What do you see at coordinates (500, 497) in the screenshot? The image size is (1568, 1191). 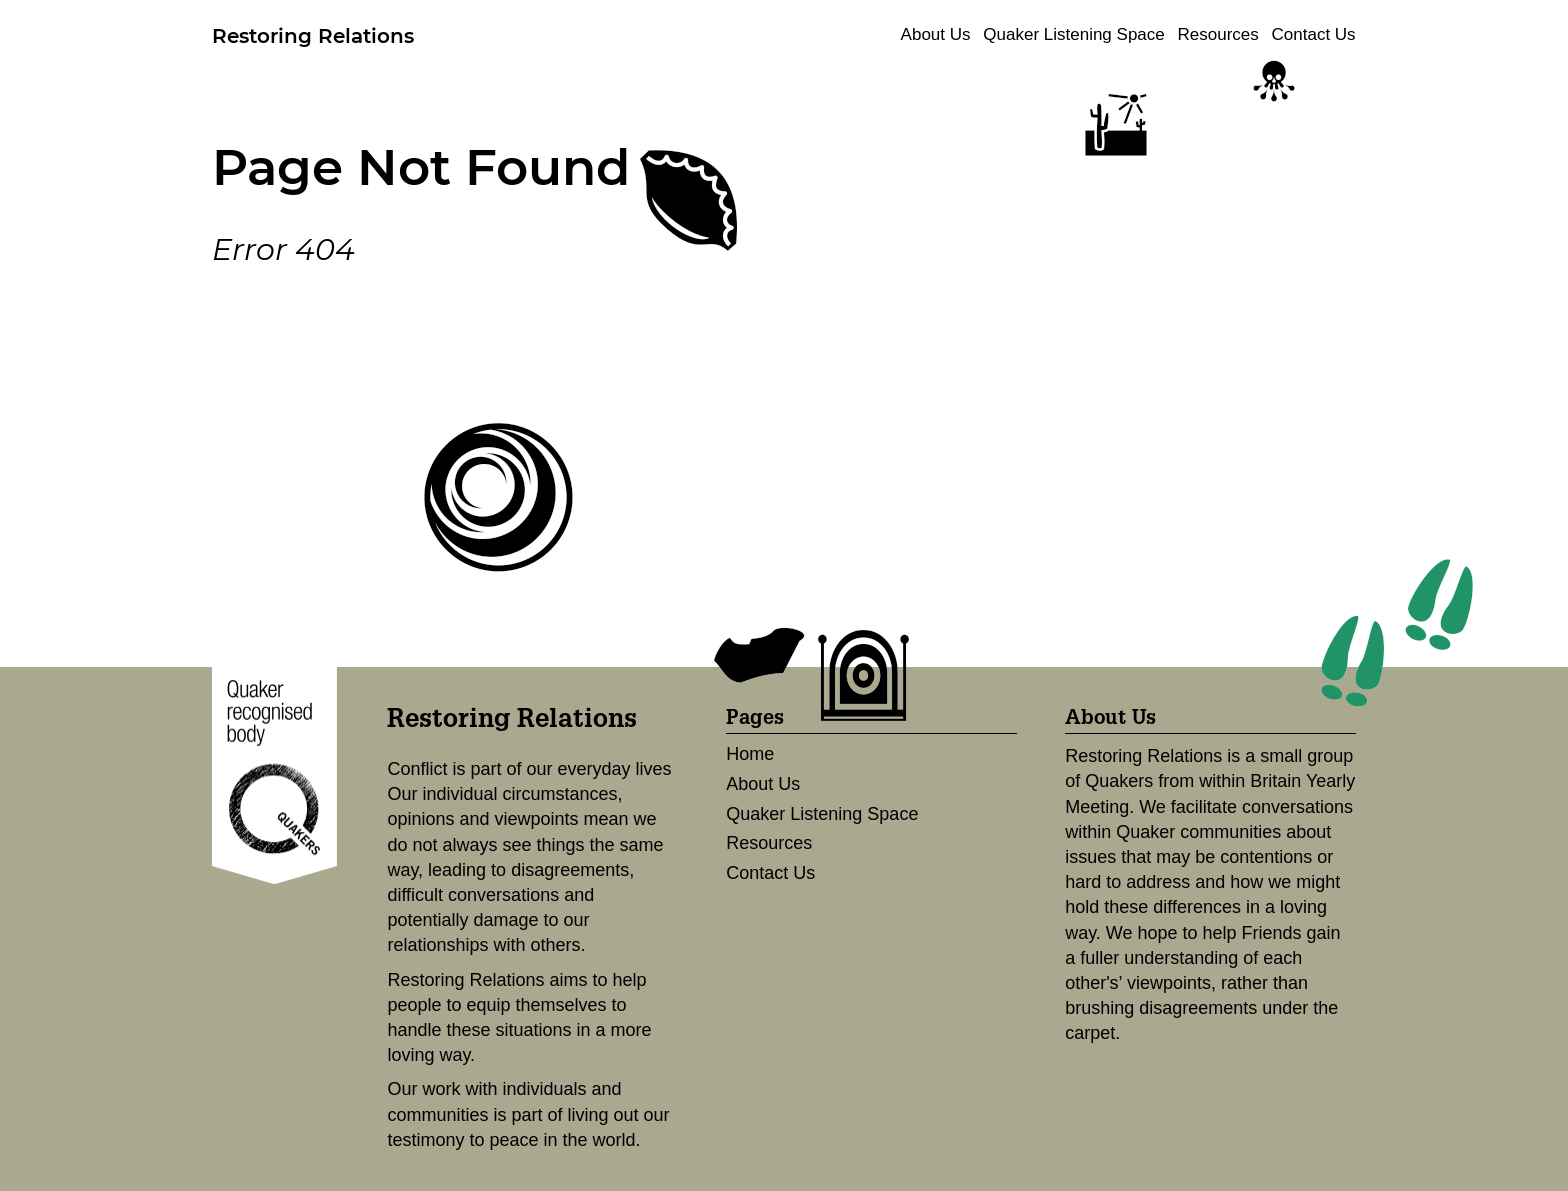 I see `indicates loading or processing state` at bounding box center [500, 497].